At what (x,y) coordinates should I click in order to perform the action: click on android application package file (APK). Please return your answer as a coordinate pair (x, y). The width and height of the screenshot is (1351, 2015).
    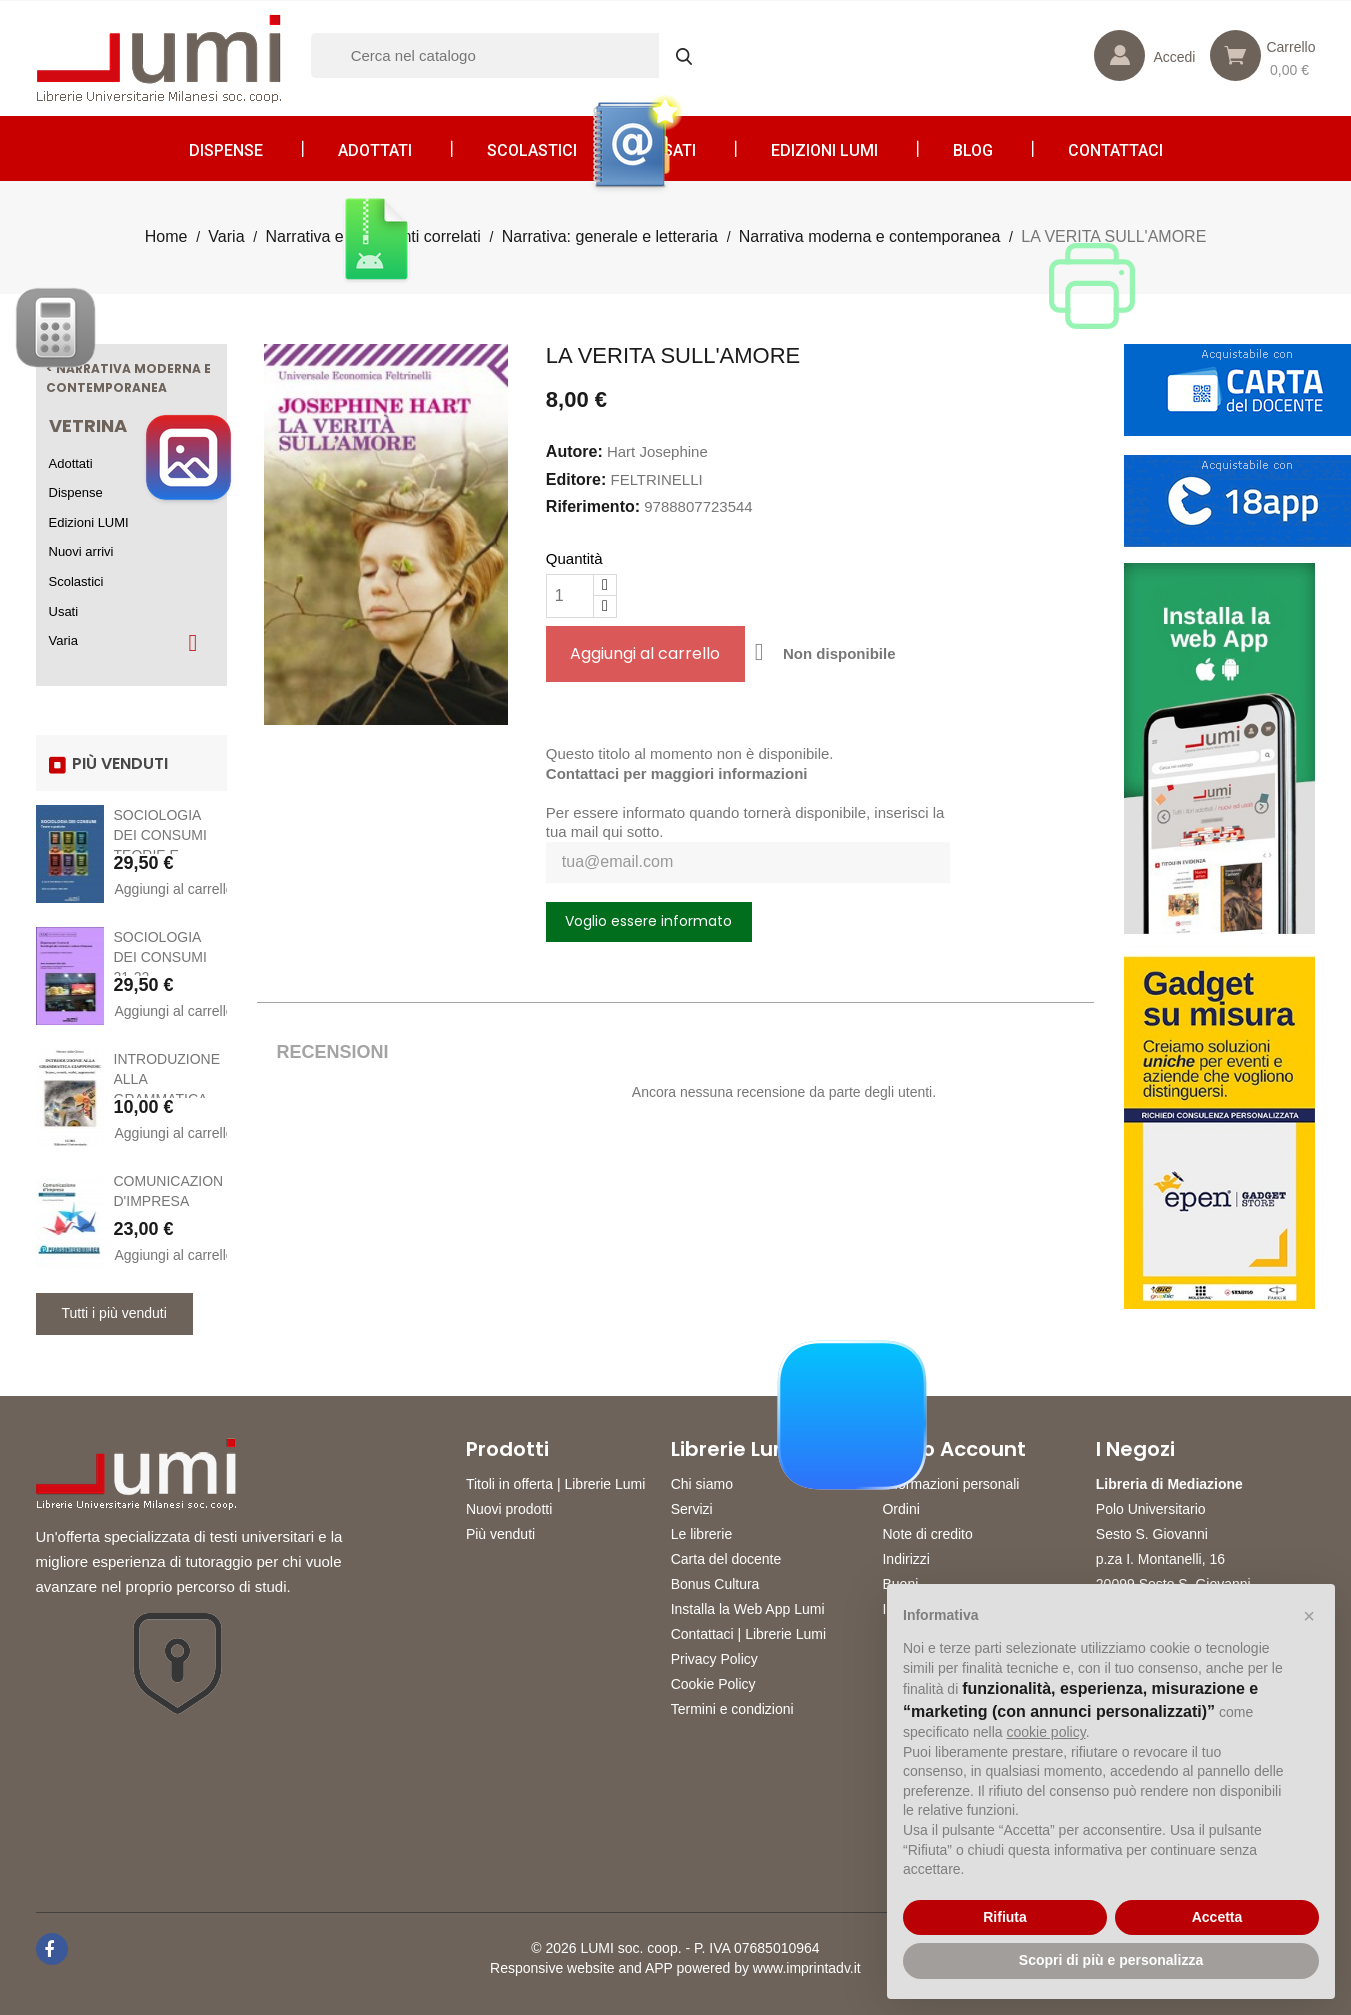
    Looking at the image, I should click on (376, 240).